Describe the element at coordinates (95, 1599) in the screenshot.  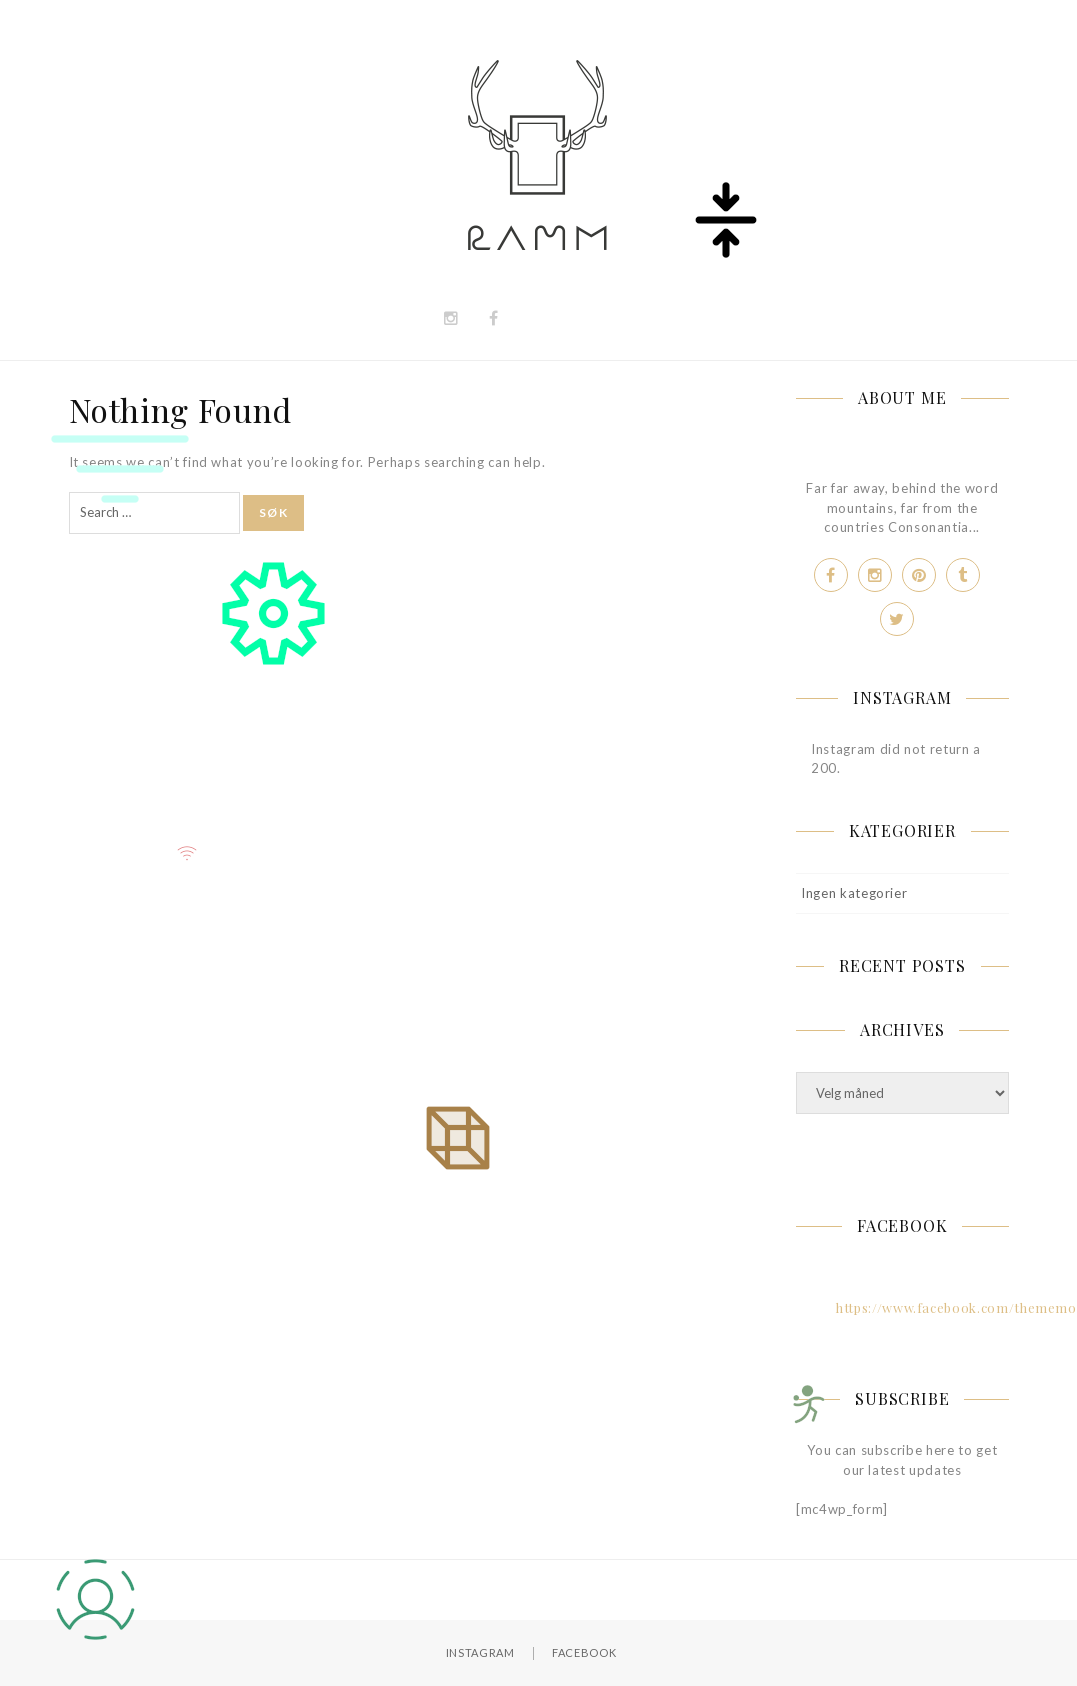
I see `user profile pending or incomplete` at that location.